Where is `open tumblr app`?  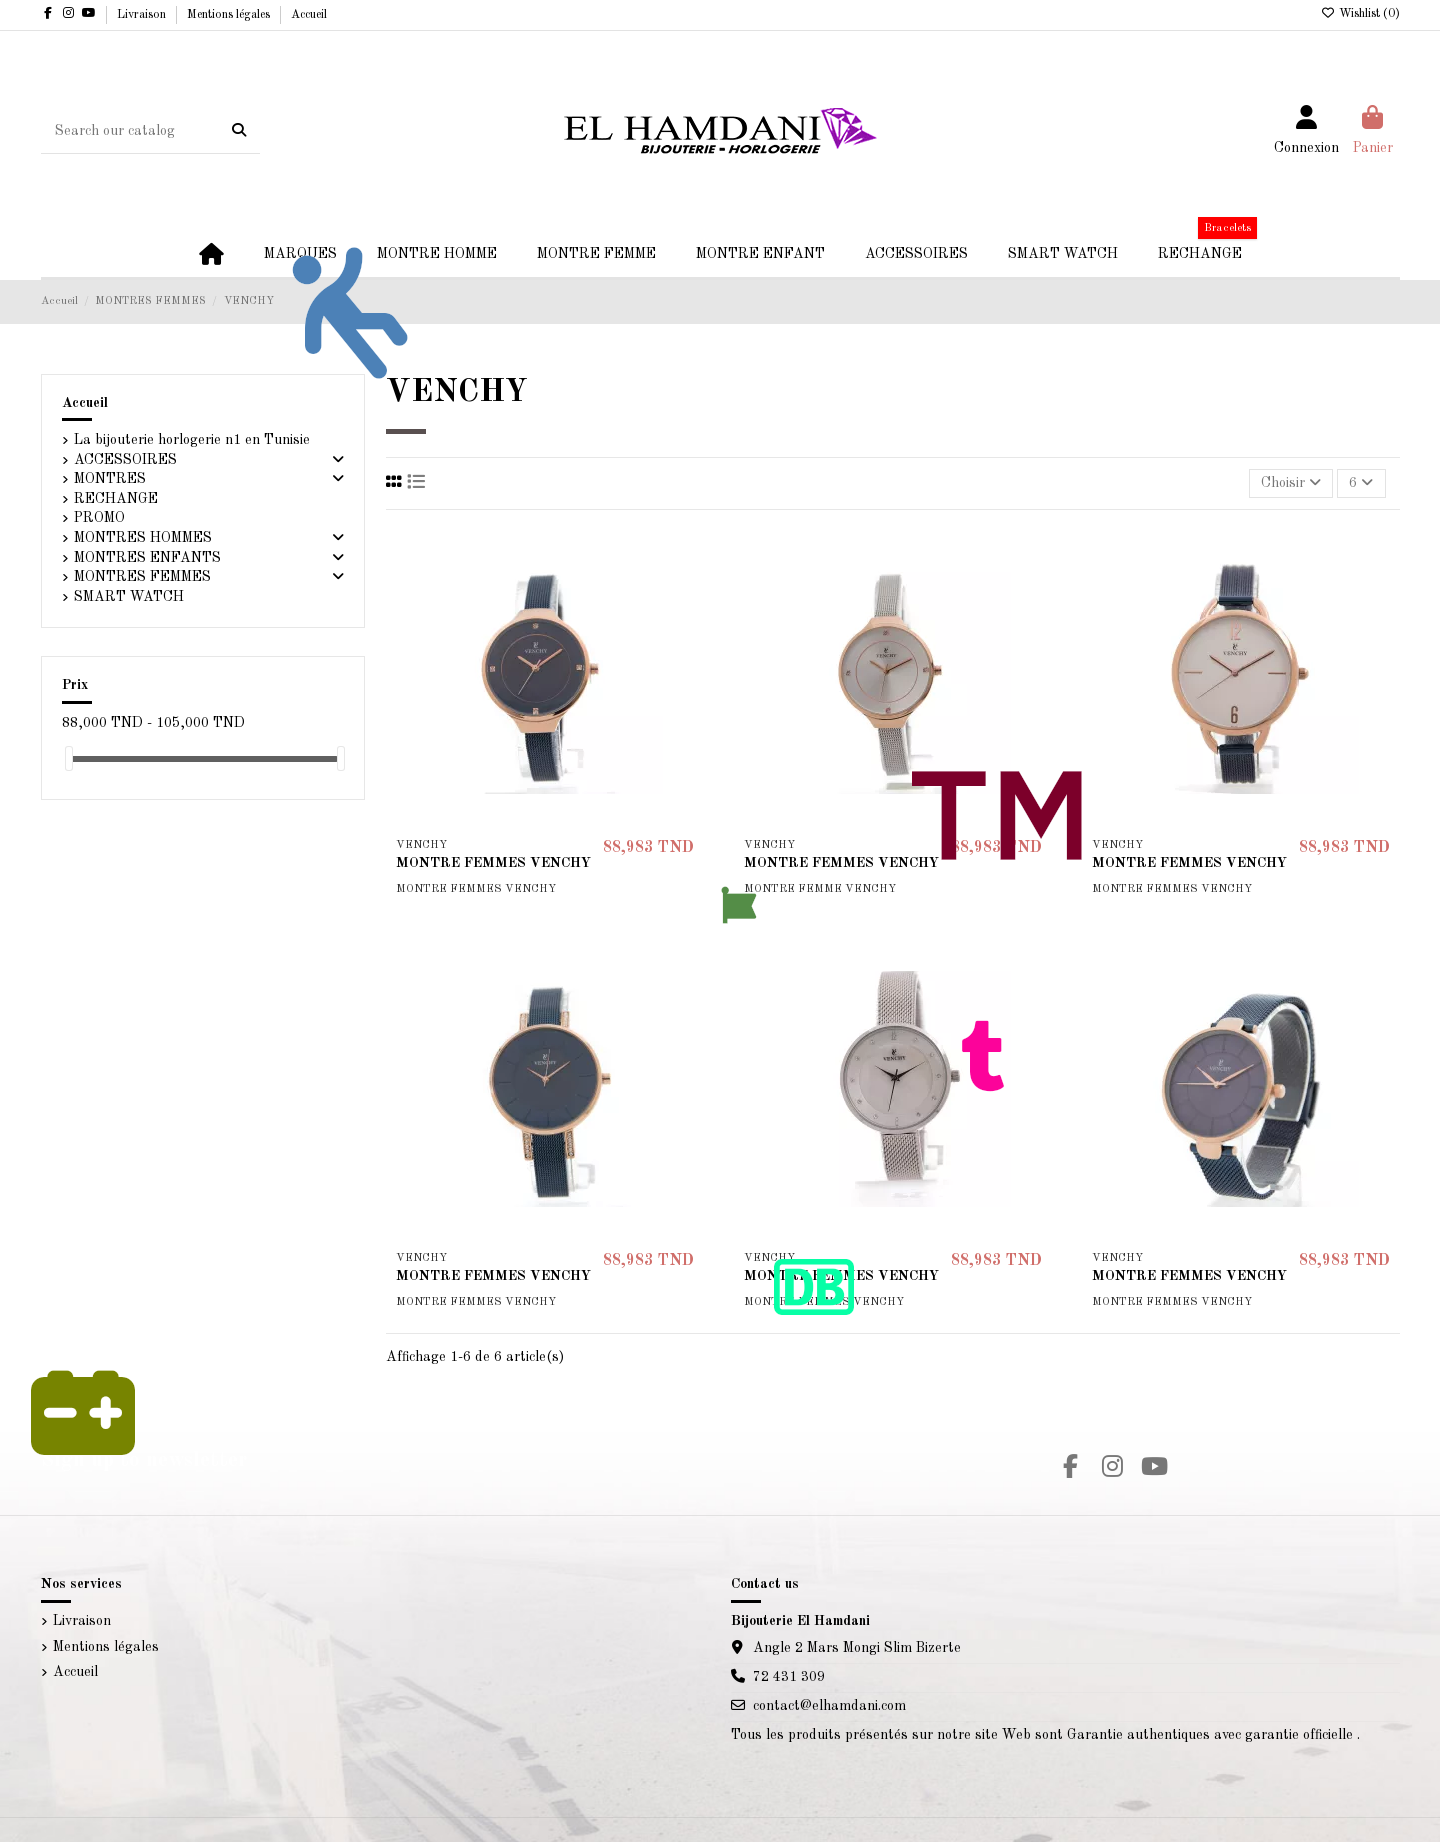
open tumblr app is located at coordinates (983, 1056).